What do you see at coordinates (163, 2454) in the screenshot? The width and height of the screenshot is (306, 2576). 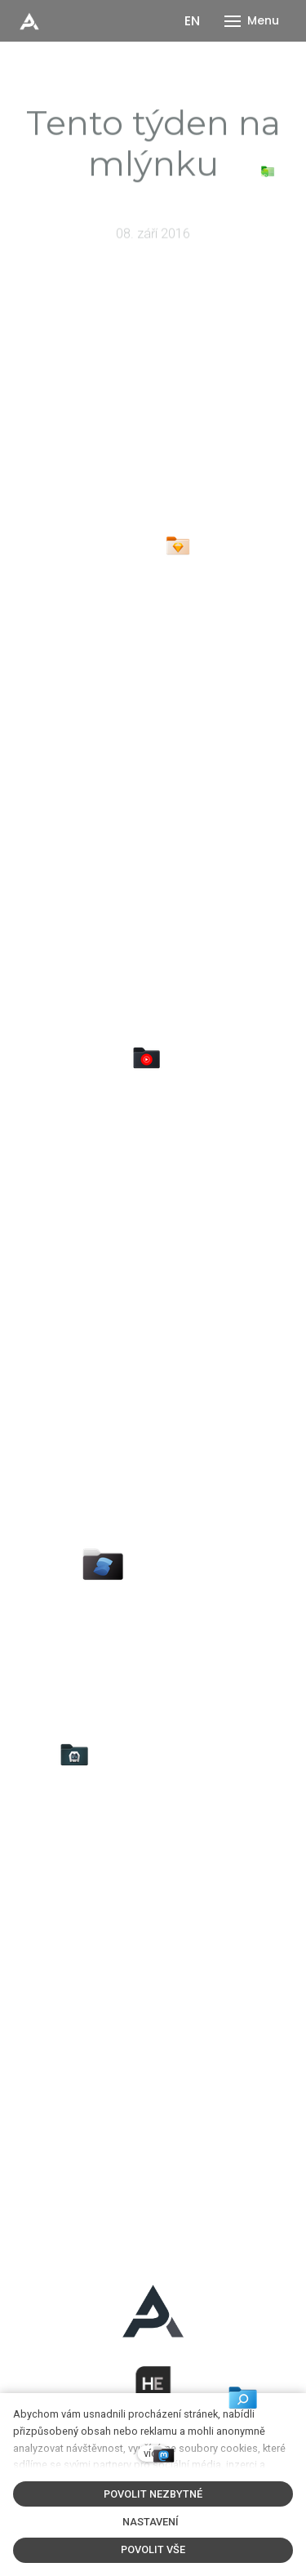 I see `folder containing mastodon-related files` at bounding box center [163, 2454].